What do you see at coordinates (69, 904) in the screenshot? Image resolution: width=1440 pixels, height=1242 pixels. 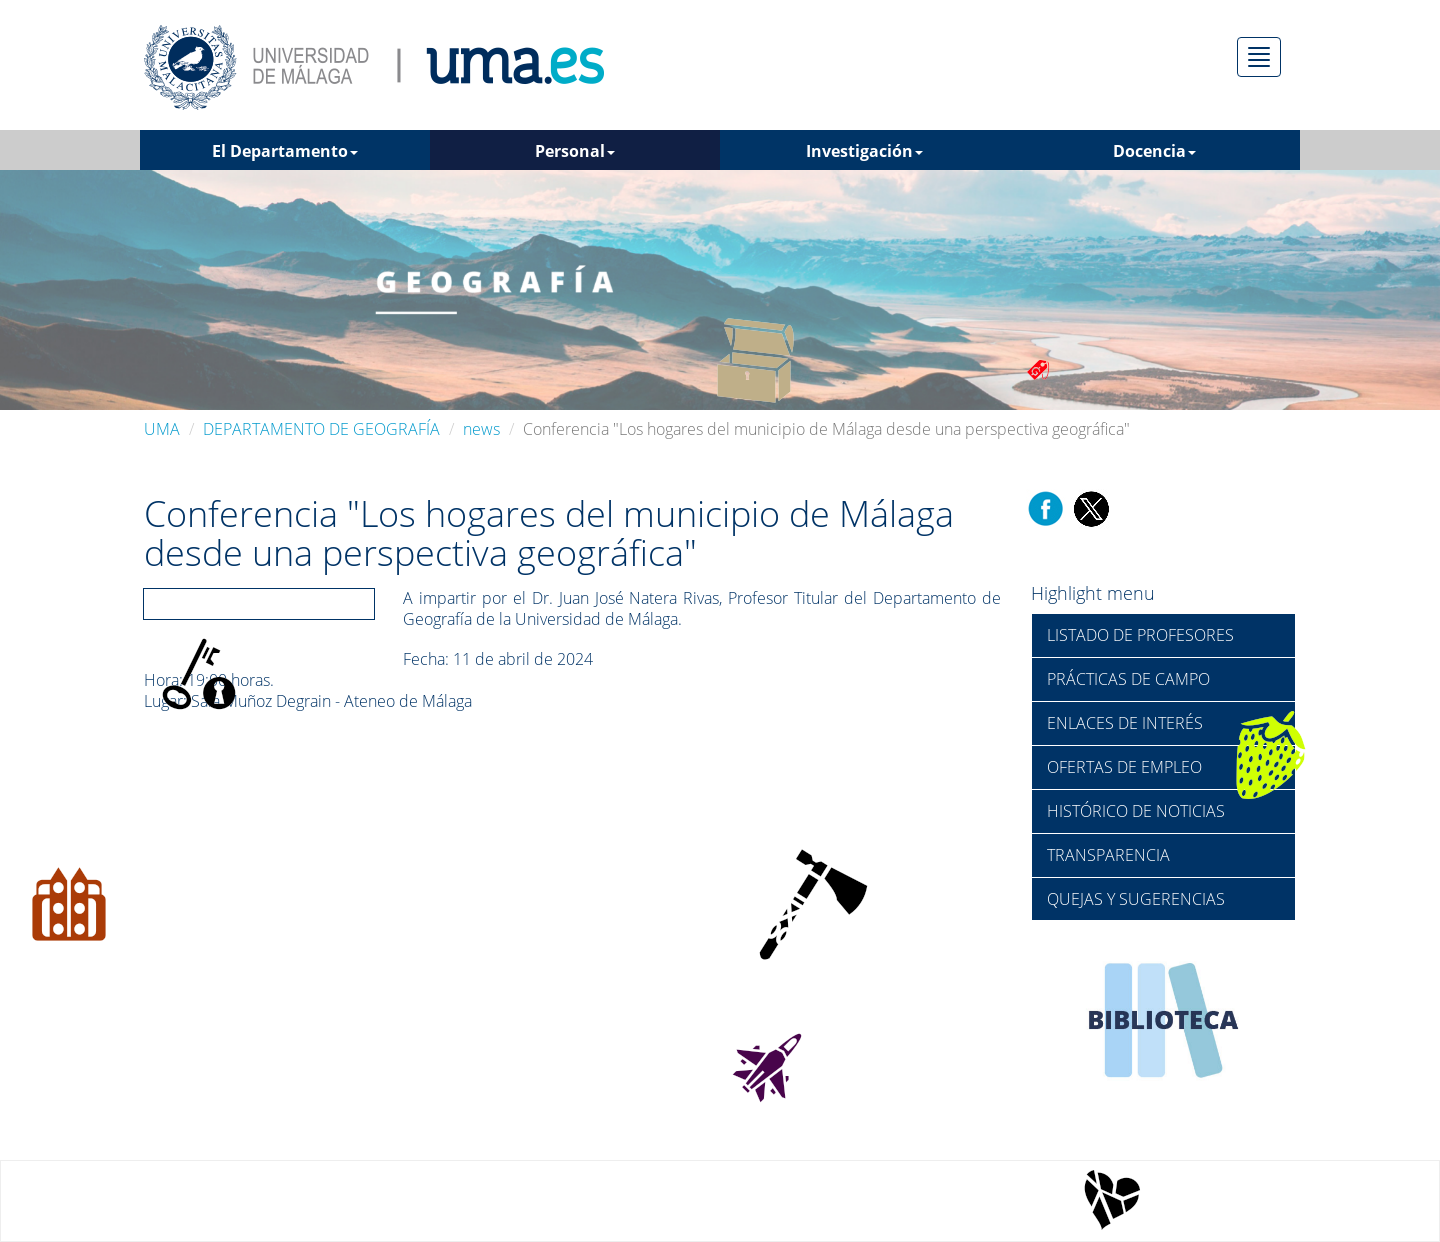 I see `decorative abstract building or castle icon` at bounding box center [69, 904].